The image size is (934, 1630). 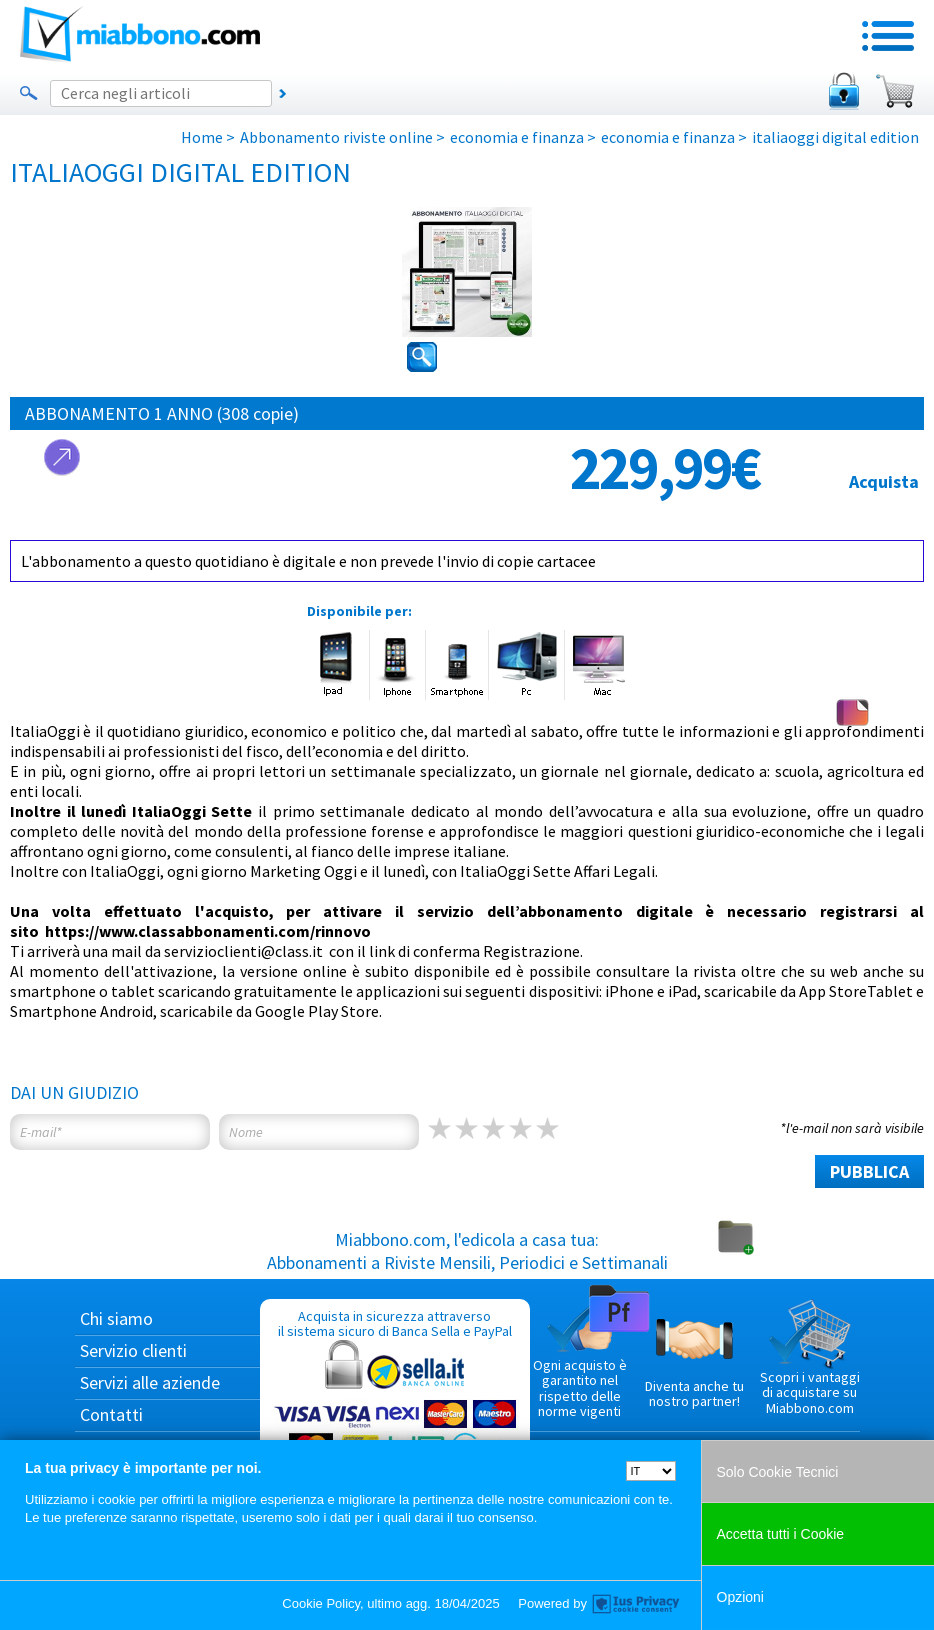 I want to click on open Adobe Portfolio project folder, so click(x=619, y=1310).